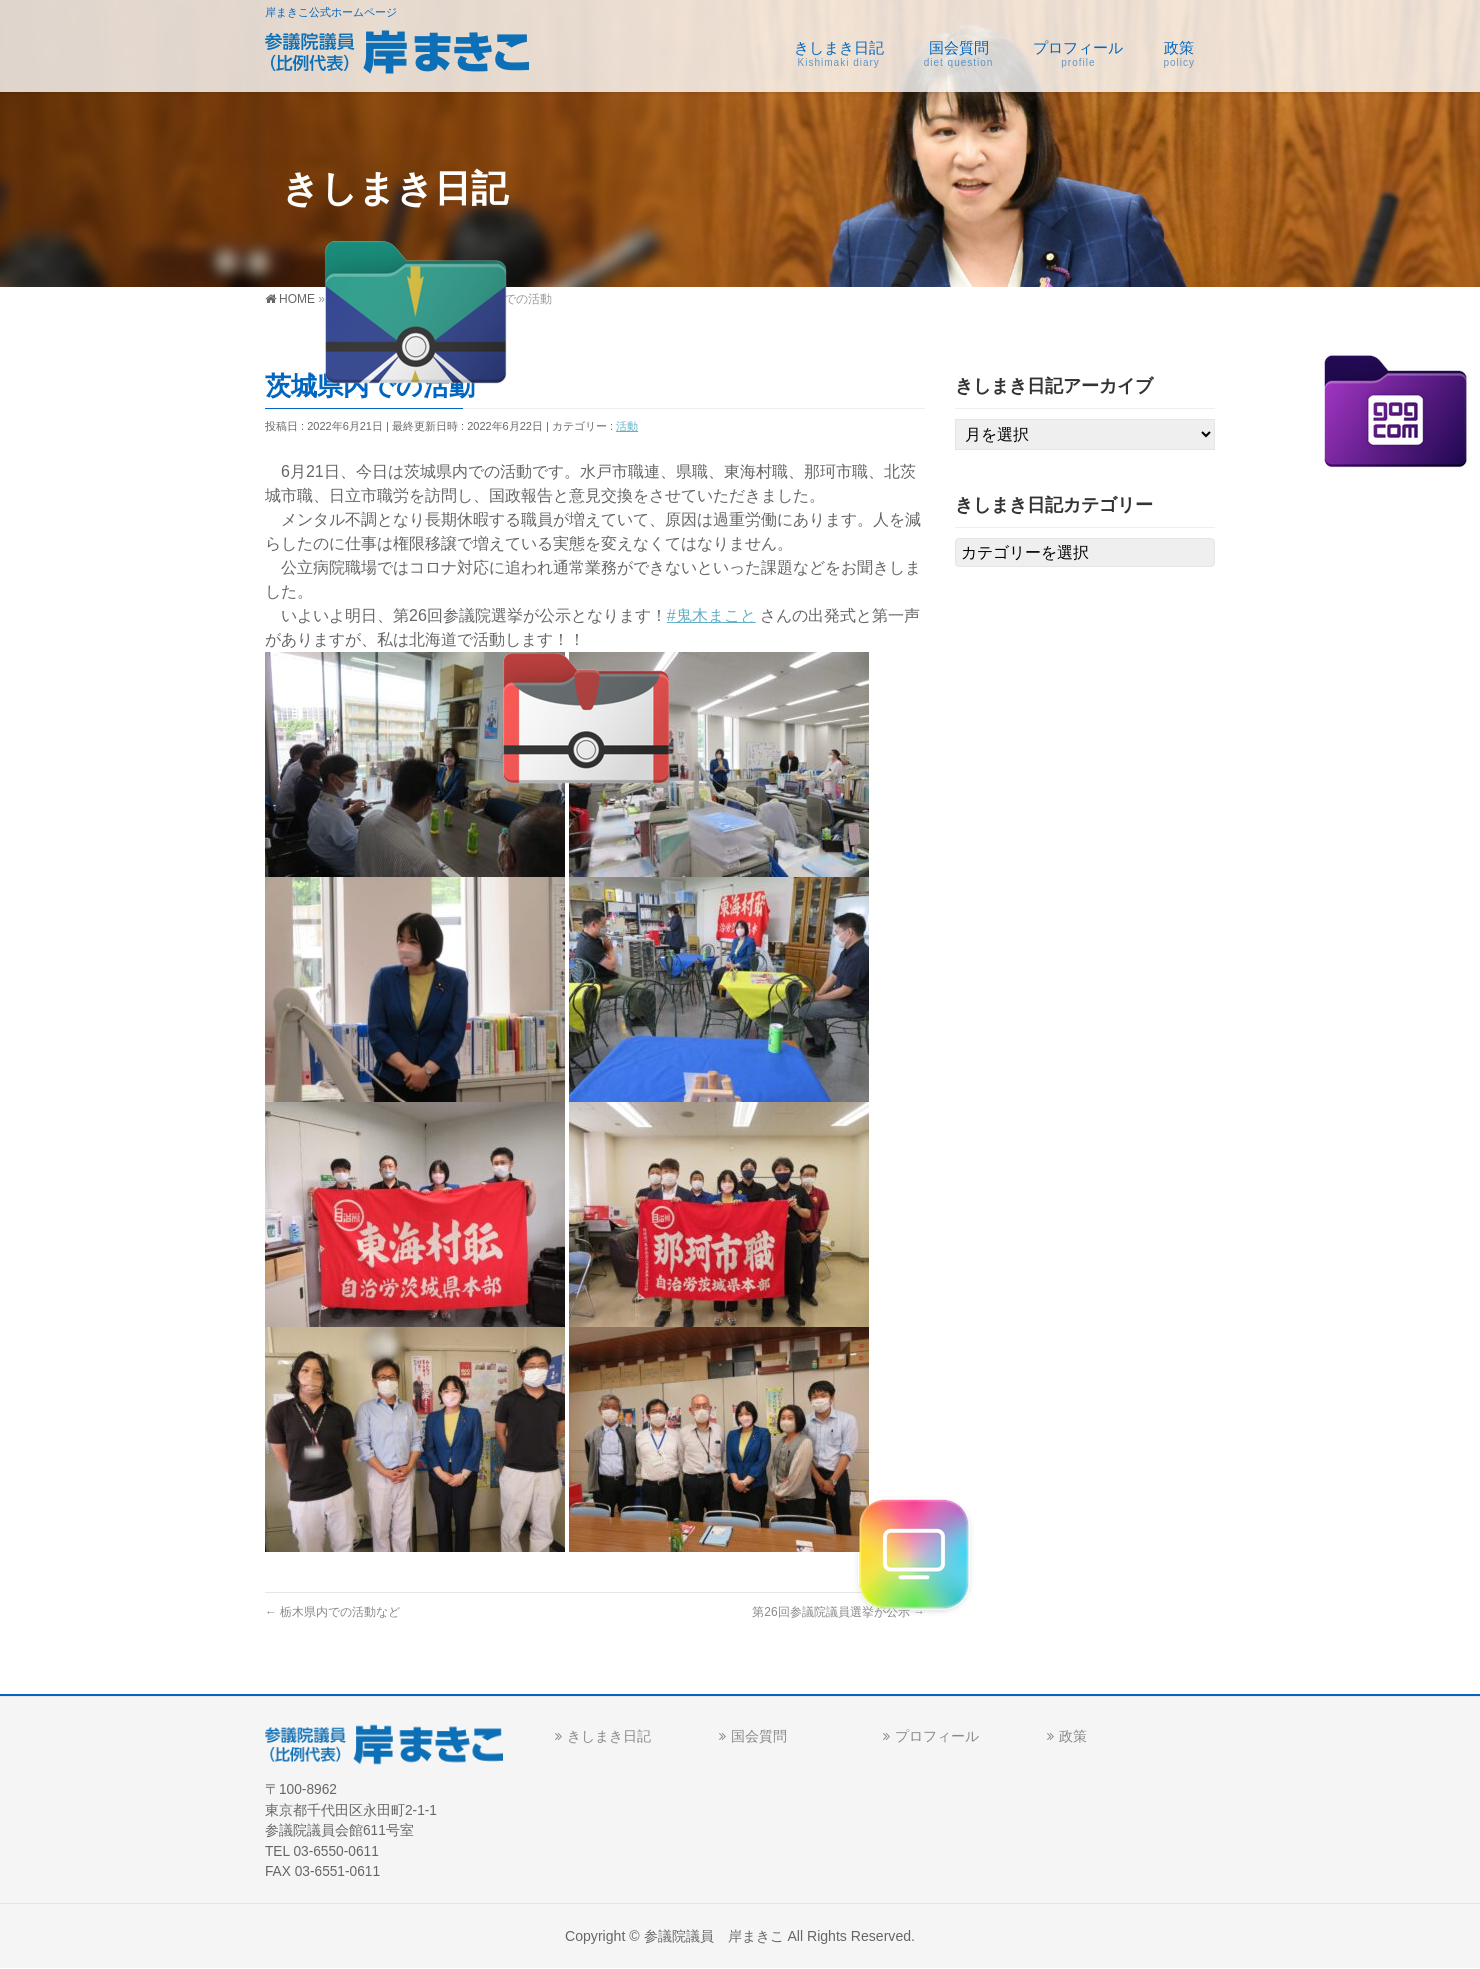  Describe the element at coordinates (914, 1556) in the screenshot. I see `open display color preferences` at that location.